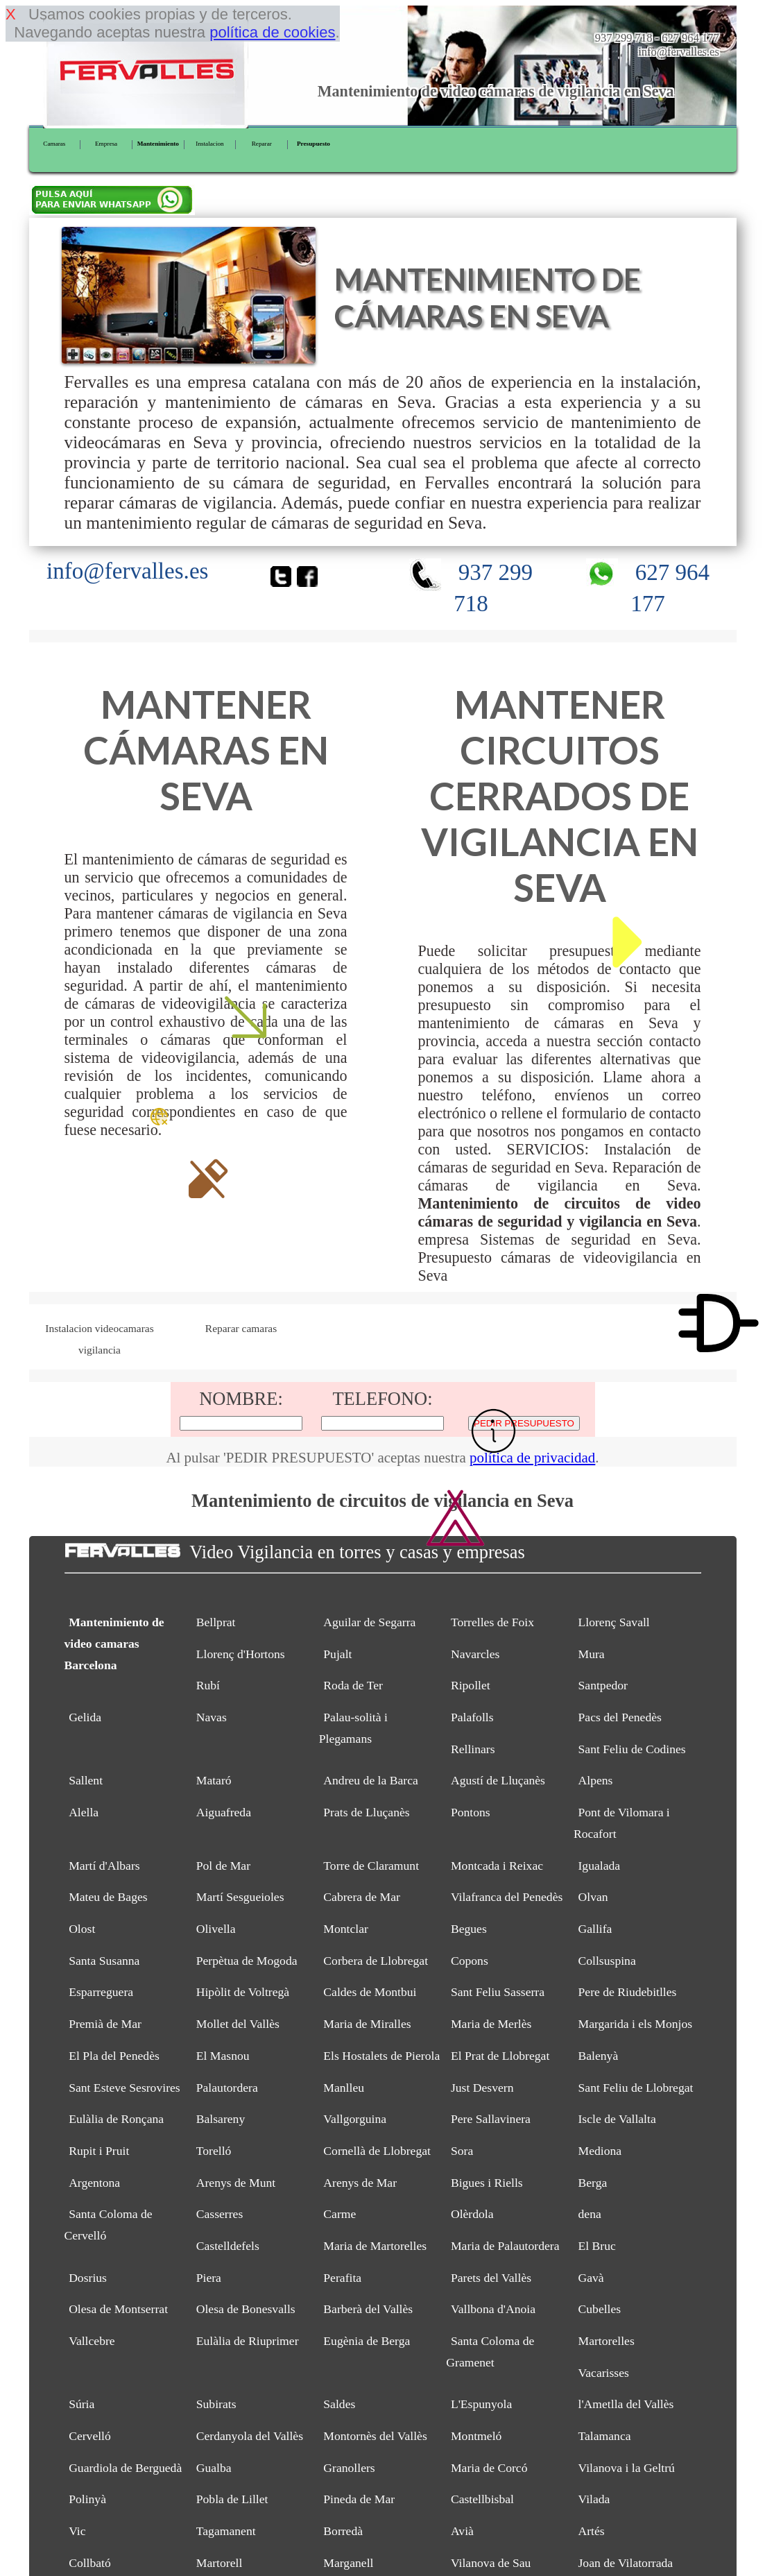 This screenshot has width=765, height=2576. Describe the element at coordinates (624, 942) in the screenshot. I see `navigate to the next item or page` at that location.